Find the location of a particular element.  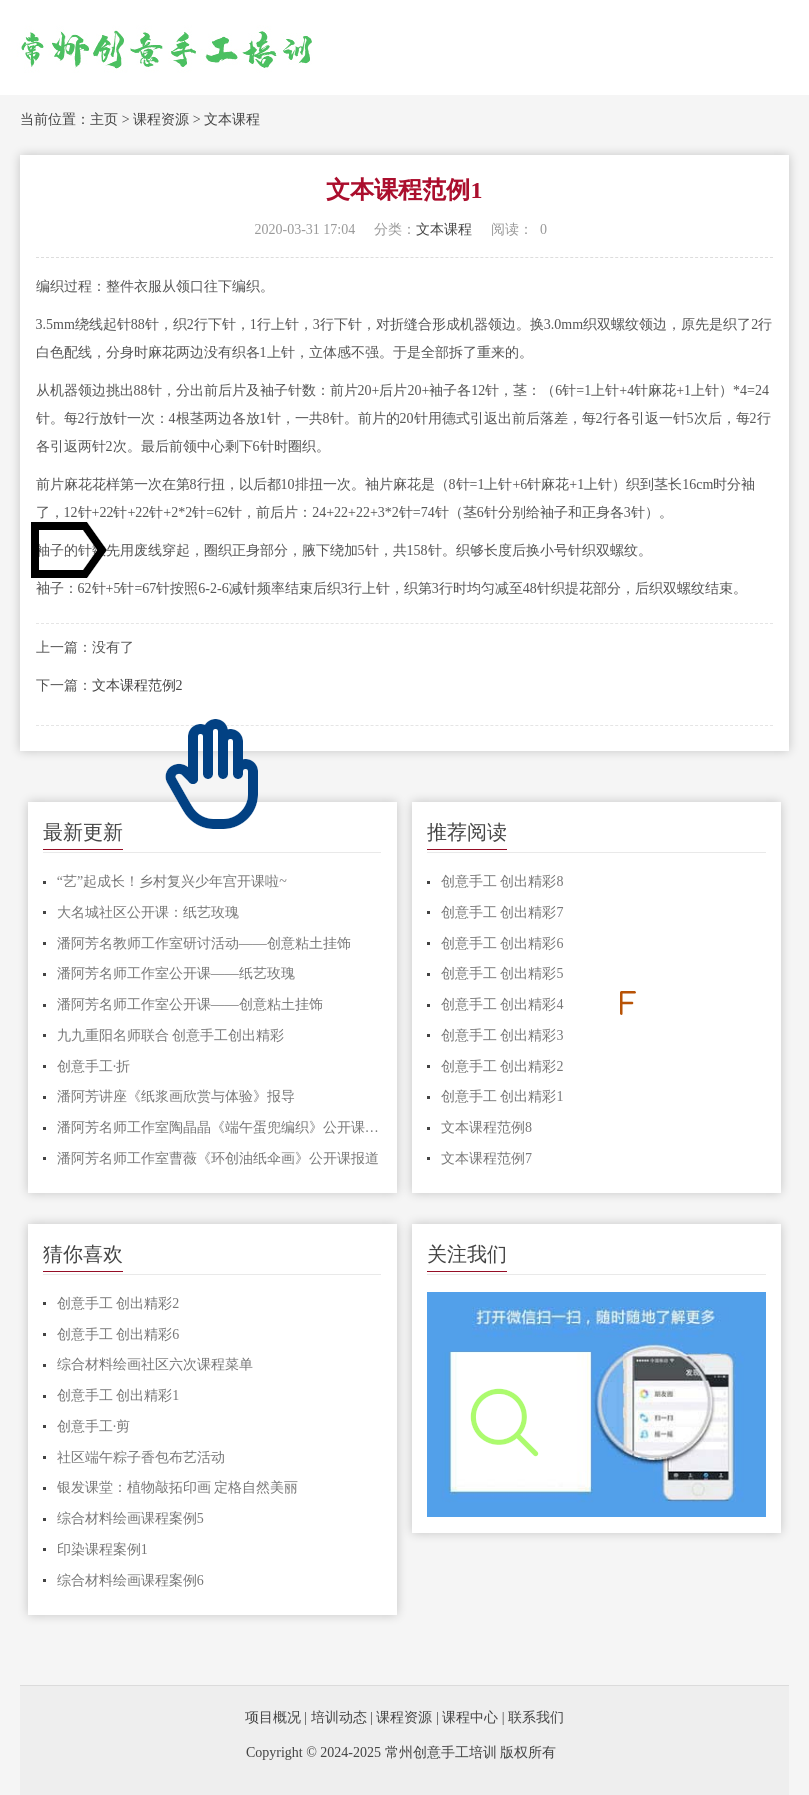

add a label or tag to an item is located at coordinates (67, 550).